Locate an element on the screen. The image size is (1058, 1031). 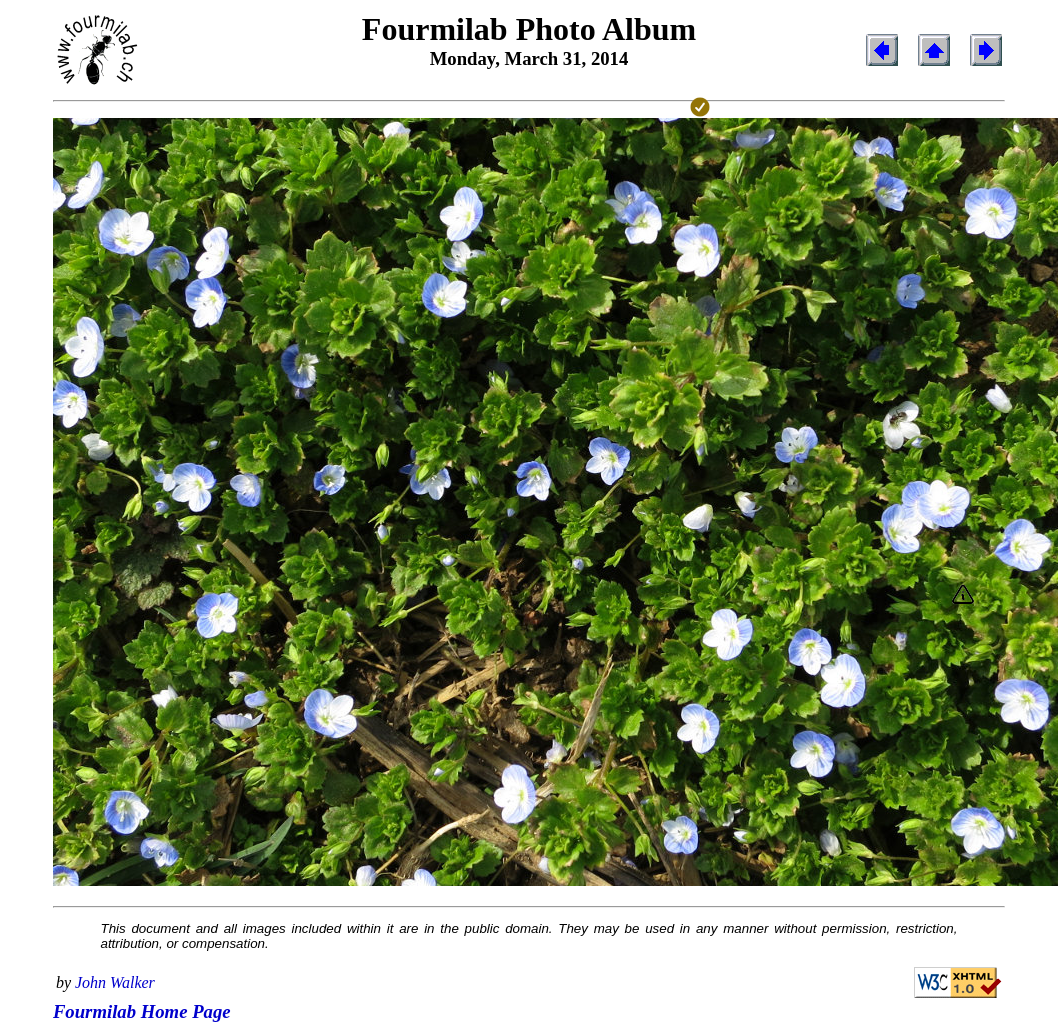
indicates successful completion of an action is located at coordinates (700, 107).